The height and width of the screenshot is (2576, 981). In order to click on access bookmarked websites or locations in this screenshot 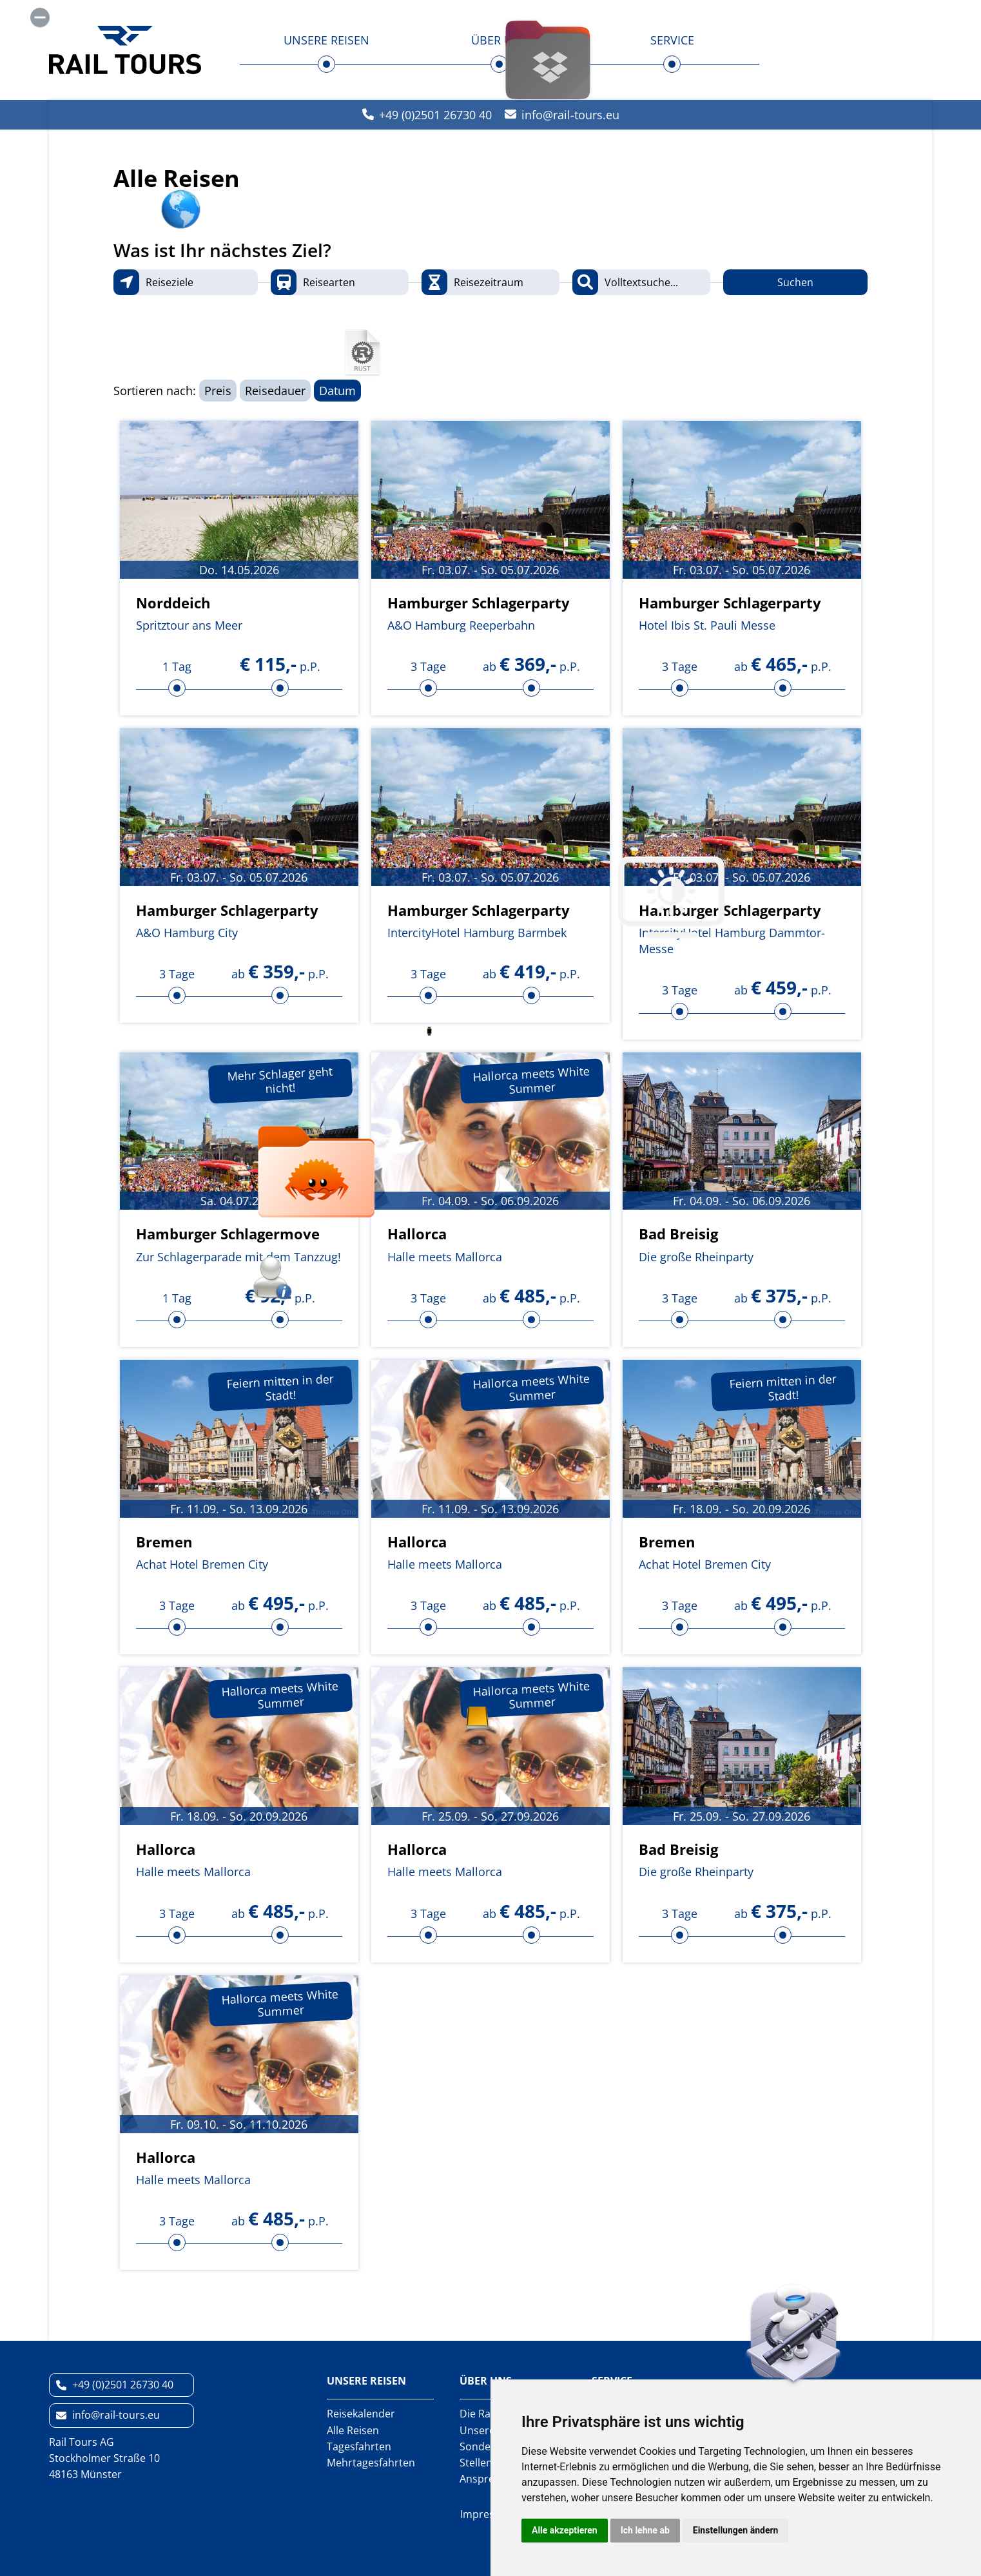, I will do `click(180, 209)`.